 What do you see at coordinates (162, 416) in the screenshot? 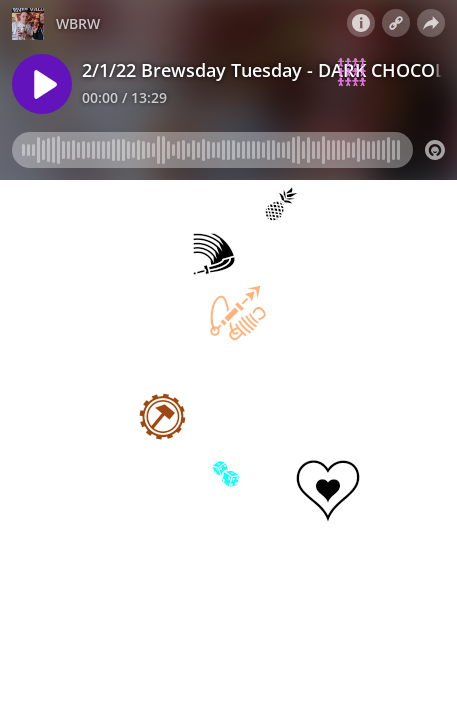
I see `access crafting or workshop settings` at bounding box center [162, 416].